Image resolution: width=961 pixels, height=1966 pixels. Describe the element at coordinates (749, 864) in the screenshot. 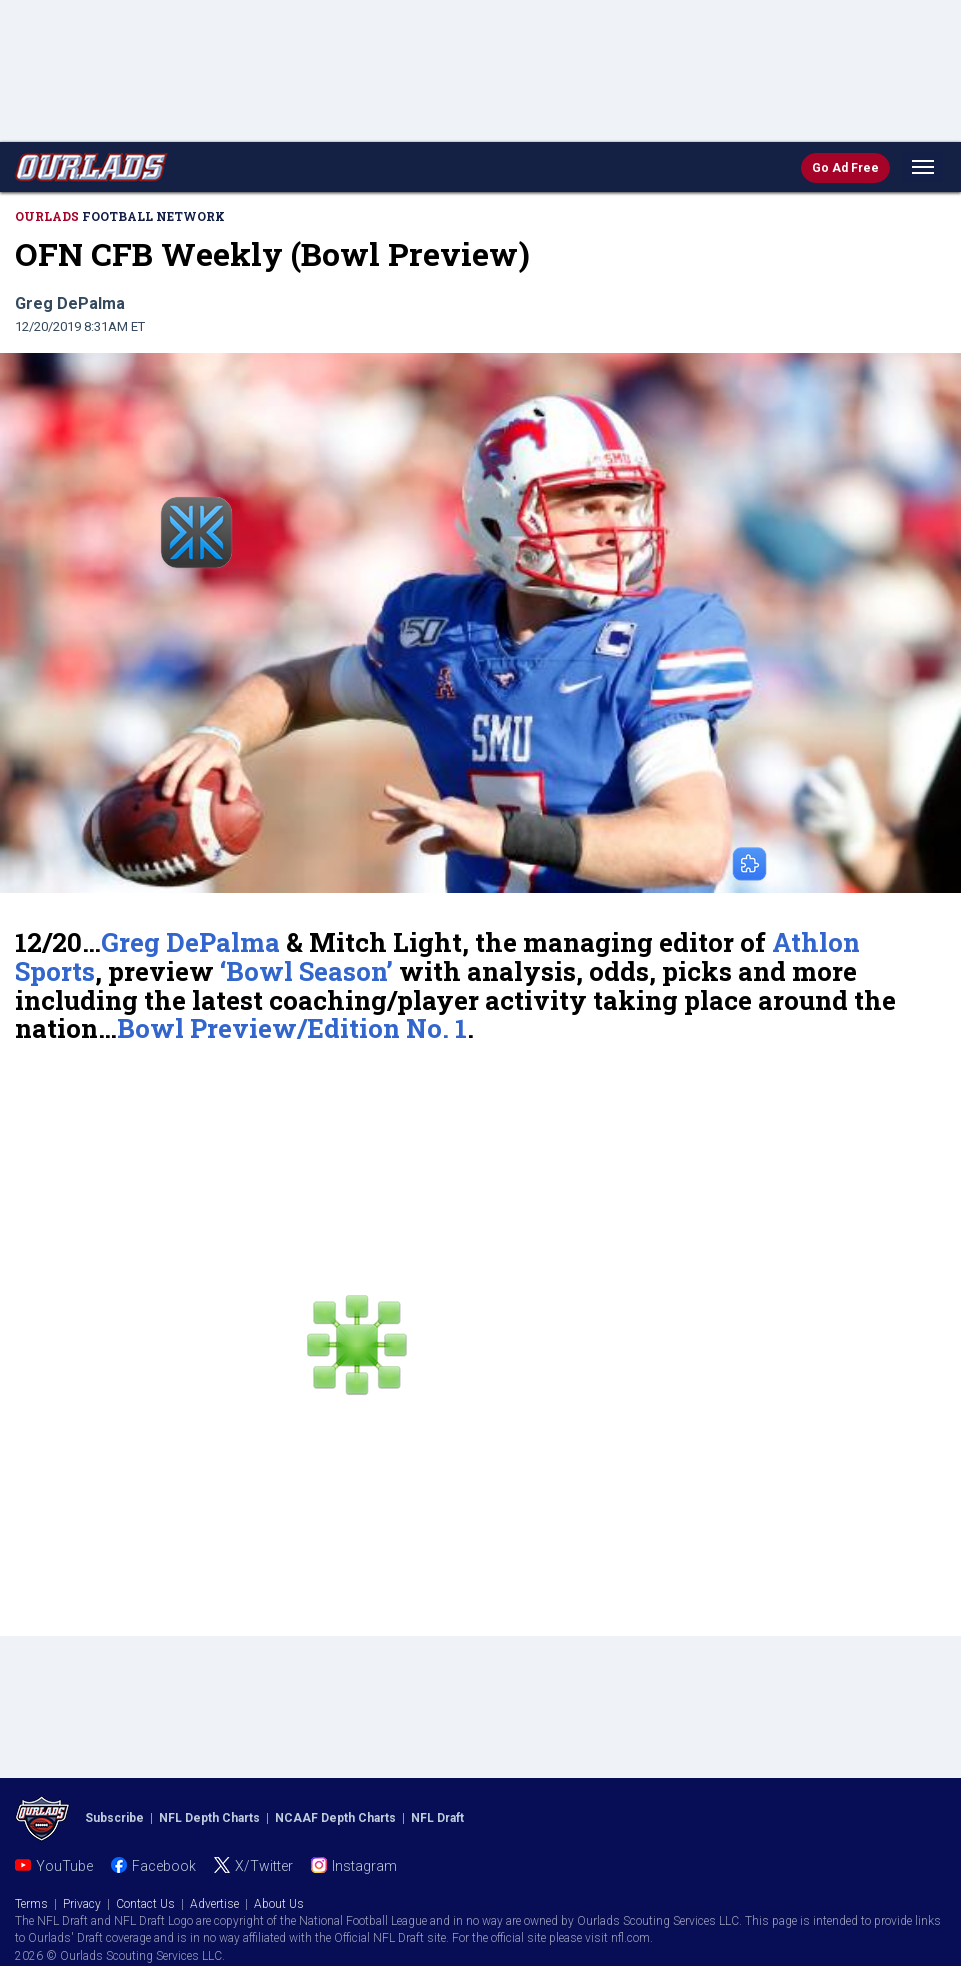

I see `manage plugin or extension settings` at that location.